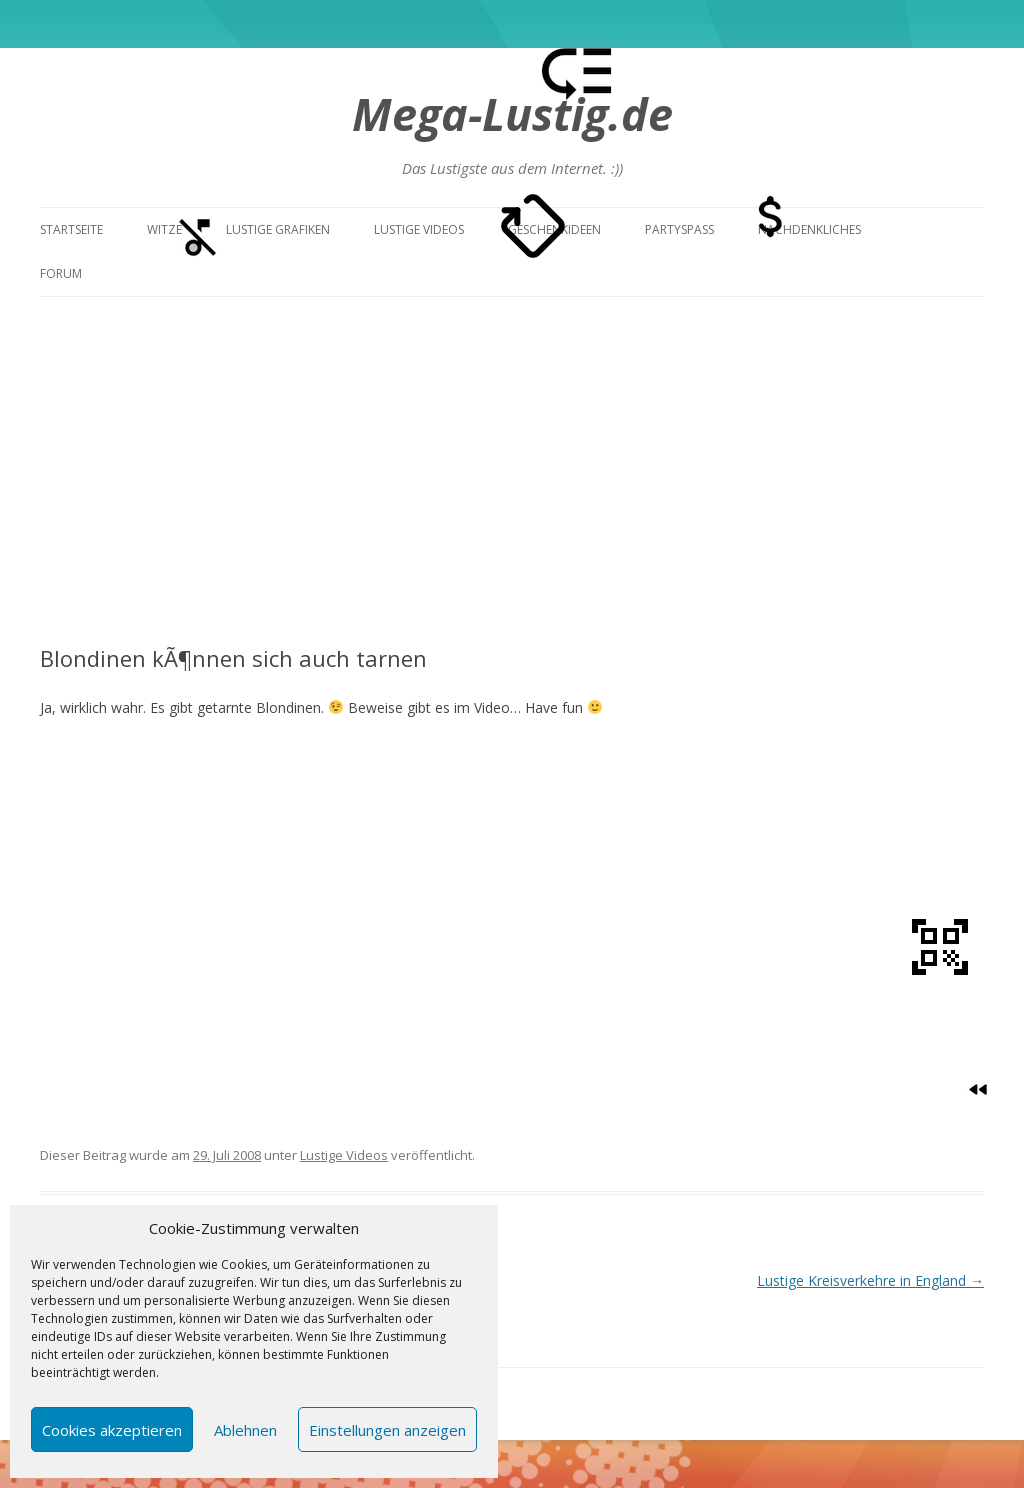  What do you see at coordinates (197, 237) in the screenshot?
I see `mute or disable music playback` at bounding box center [197, 237].